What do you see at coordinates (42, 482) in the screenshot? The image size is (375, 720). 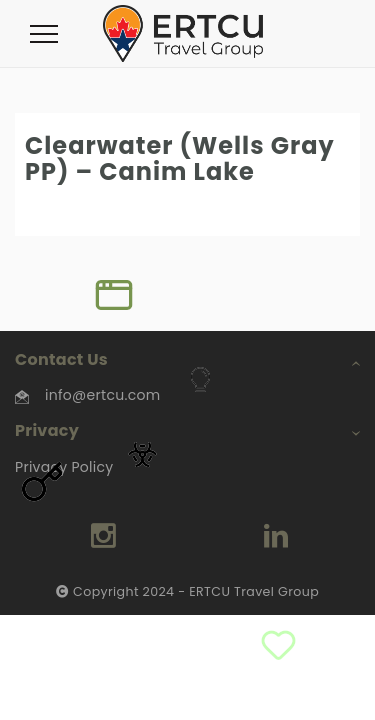 I see `access security or password settings` at bounding box center [42, 482].